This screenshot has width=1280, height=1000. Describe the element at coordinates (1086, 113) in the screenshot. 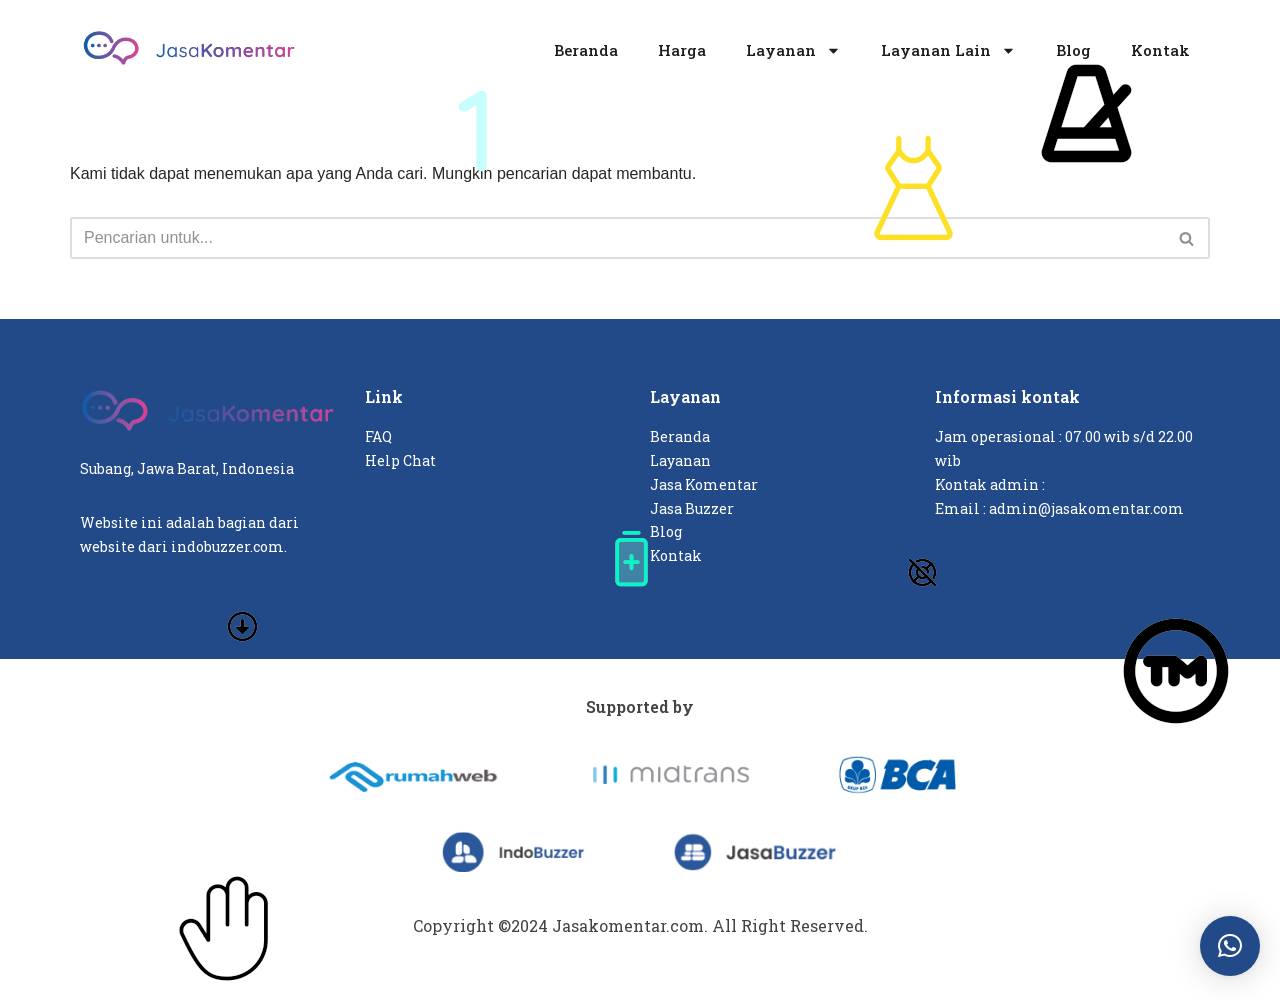

I see `adjust tempo or timing settings` at that location.